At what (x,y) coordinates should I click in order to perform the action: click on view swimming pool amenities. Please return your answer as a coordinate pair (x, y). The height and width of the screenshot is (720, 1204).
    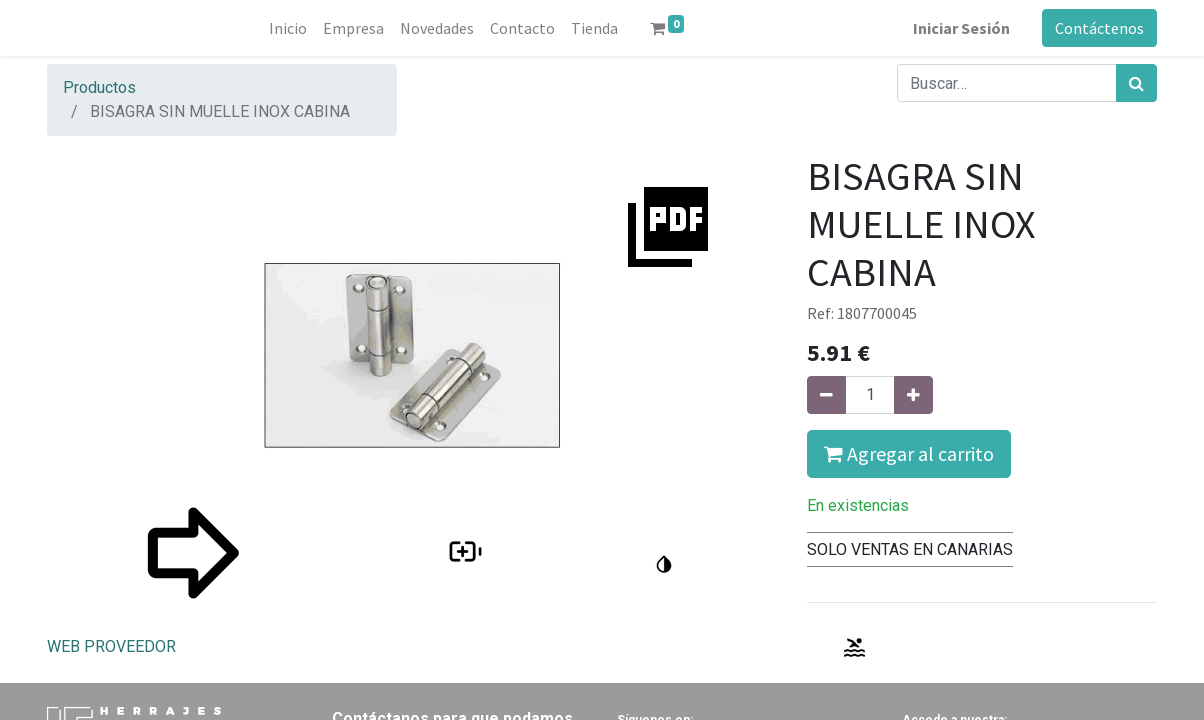
    Looking at the image, I should click on (854, 647).